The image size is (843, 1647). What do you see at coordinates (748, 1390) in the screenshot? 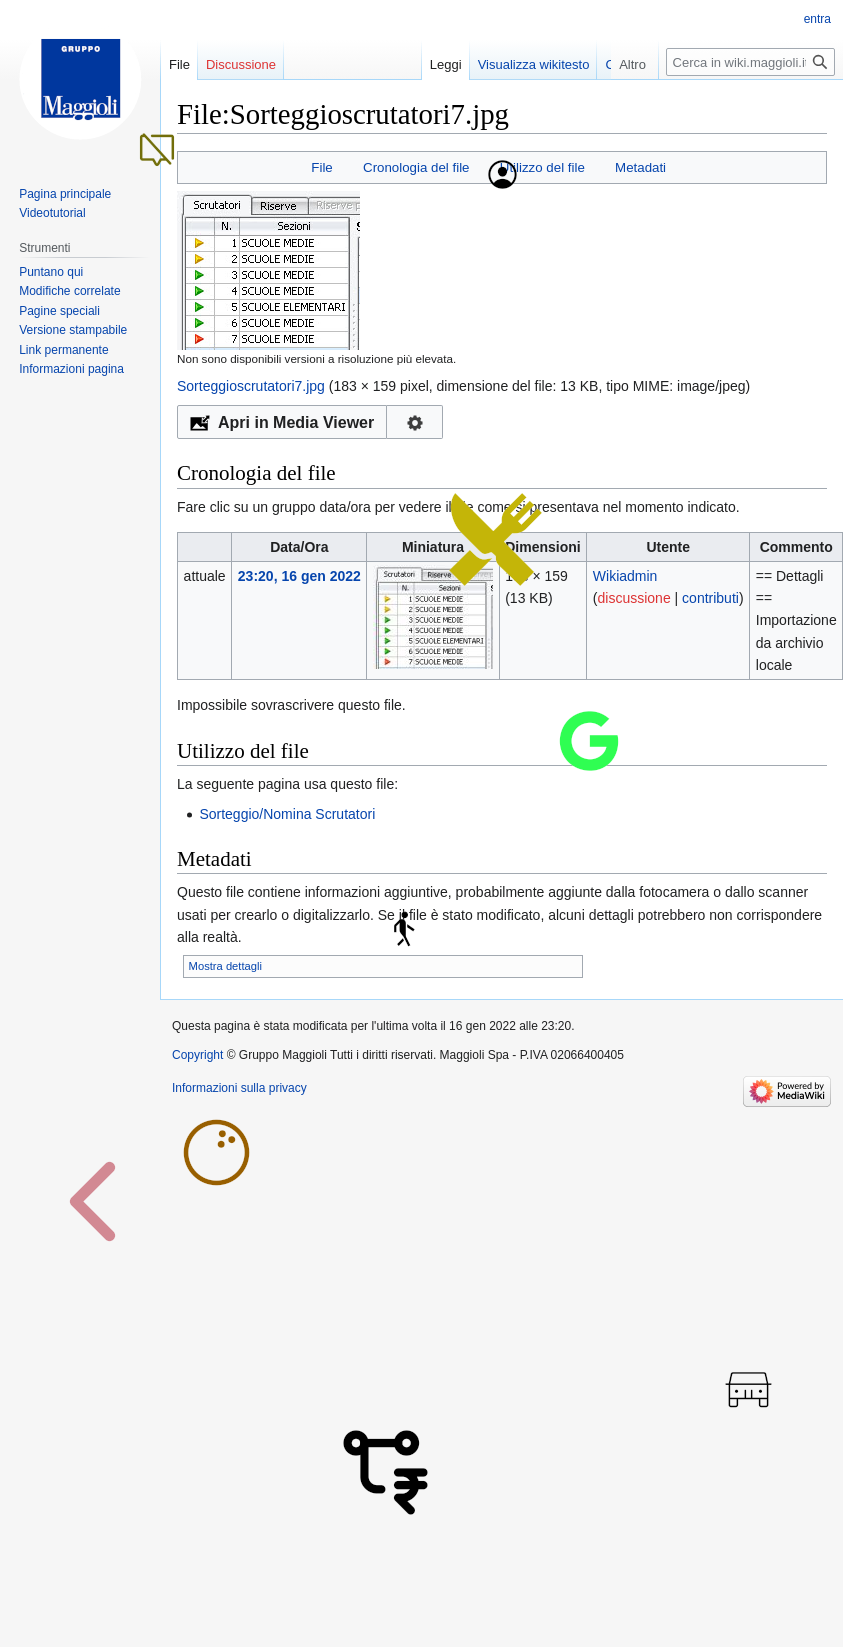
I see `select off-road or adventure vehicle type` at bounding box center [748, 1390].